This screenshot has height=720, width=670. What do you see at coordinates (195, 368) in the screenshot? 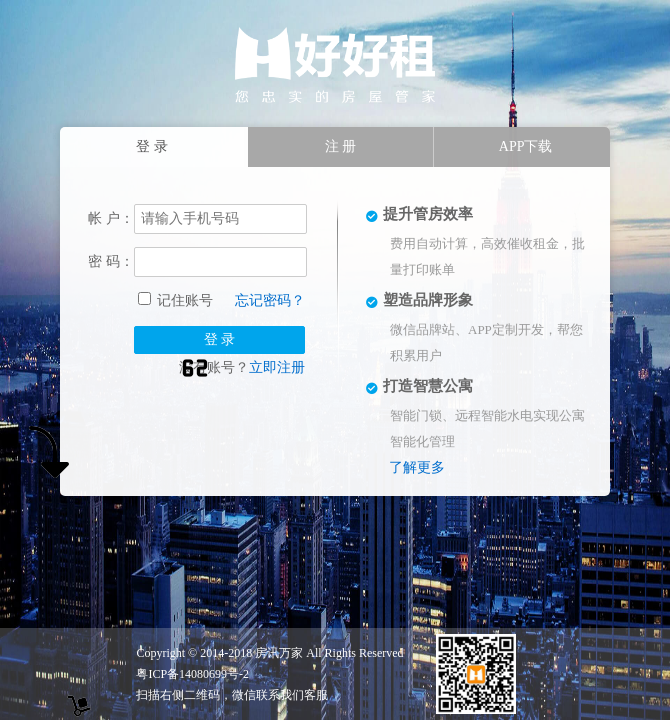
I see `indicates item number 62 in a list or sequence` at bounding box center [195, 368].